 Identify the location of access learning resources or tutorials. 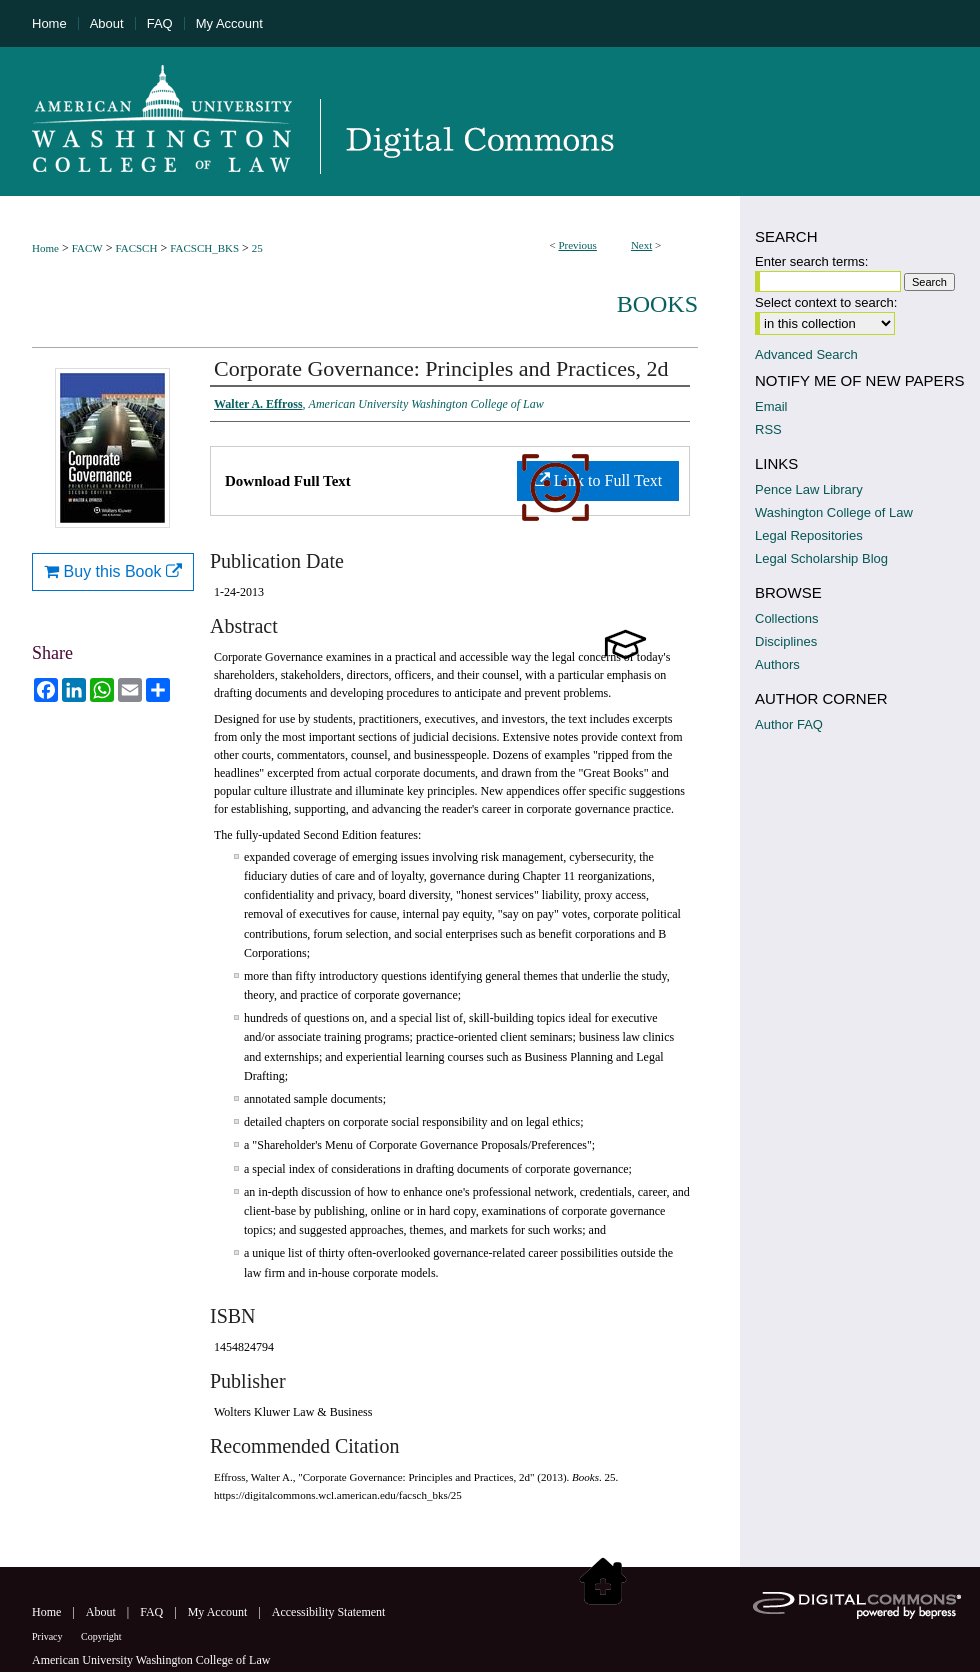
(625, 644).